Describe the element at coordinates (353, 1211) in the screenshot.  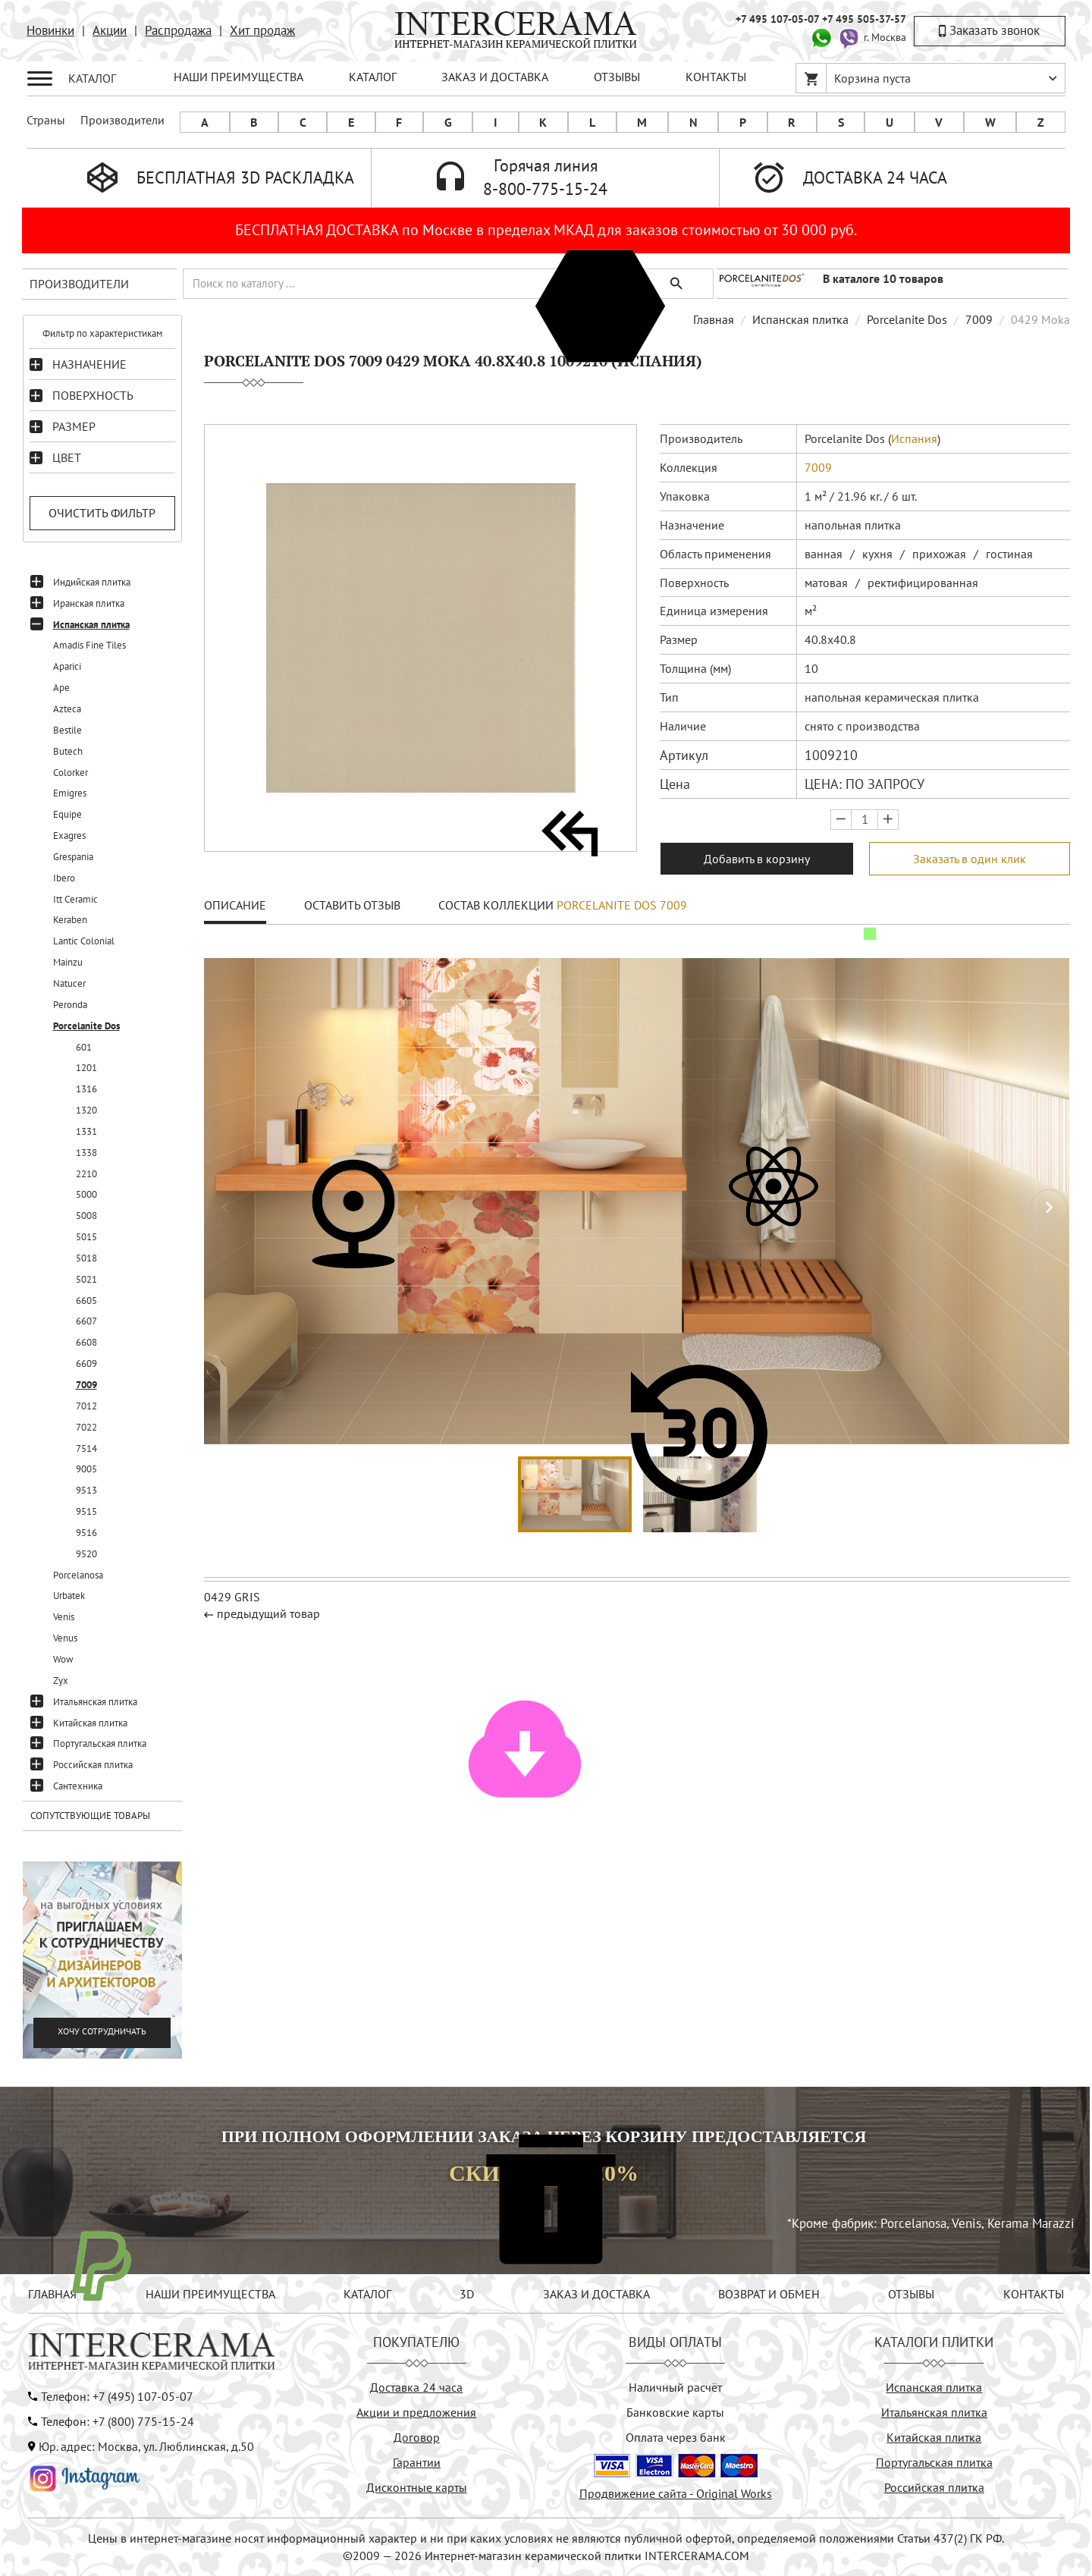
I see `set a search radius around a location` at that location.